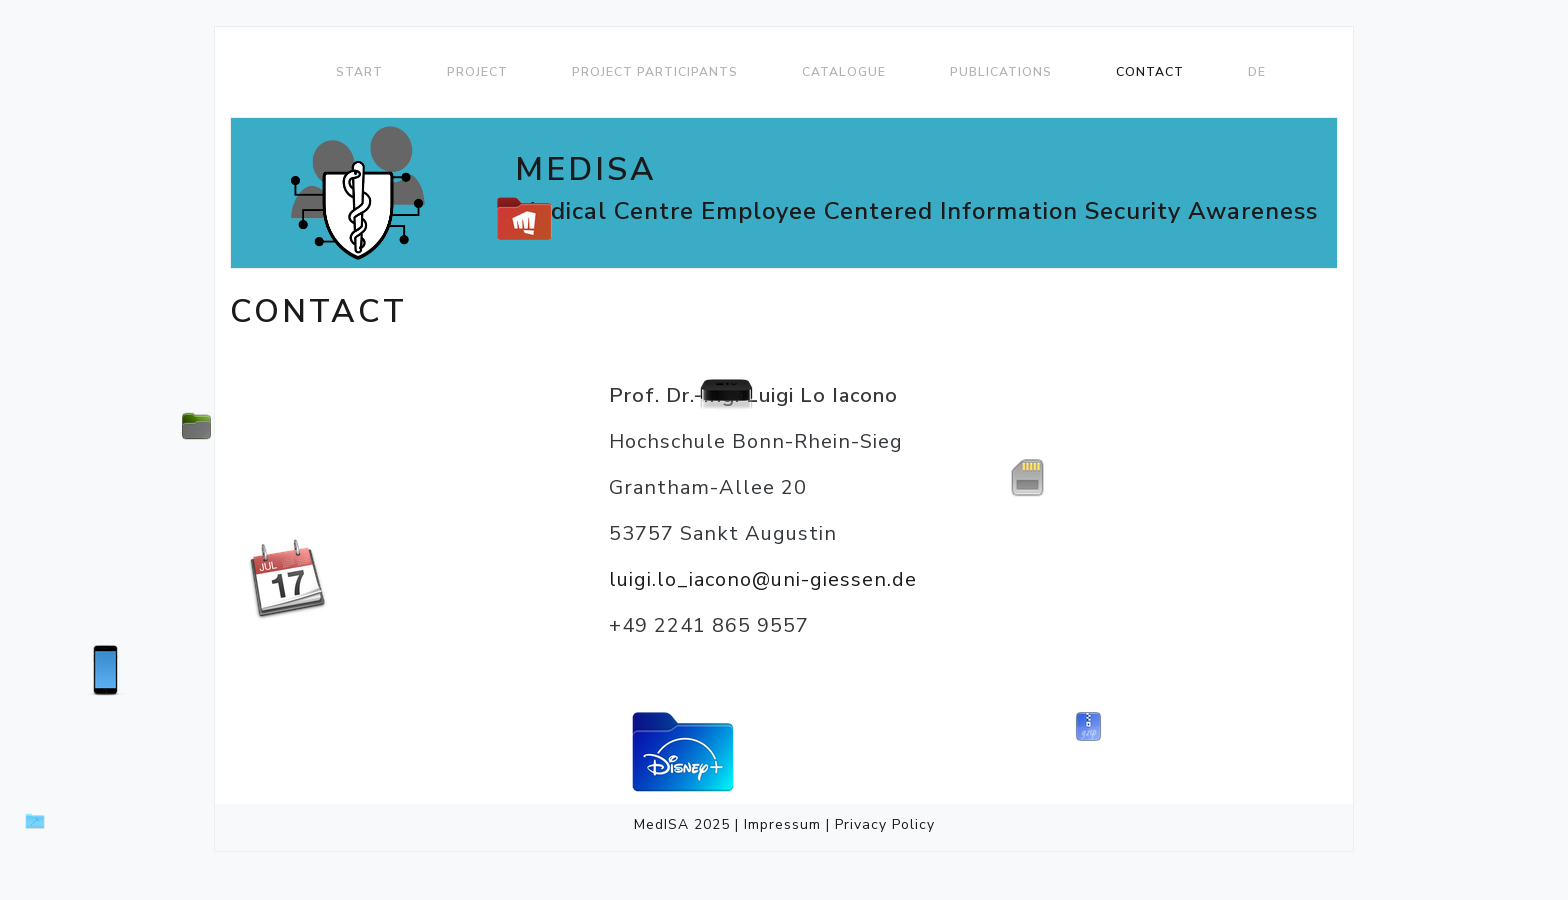 This screenshot has height=900, width=1568. What do you see at coordinates (1027, 477) in the screenshot?
I see `access connected USB flash drive` at bounding box center [1027, 477].